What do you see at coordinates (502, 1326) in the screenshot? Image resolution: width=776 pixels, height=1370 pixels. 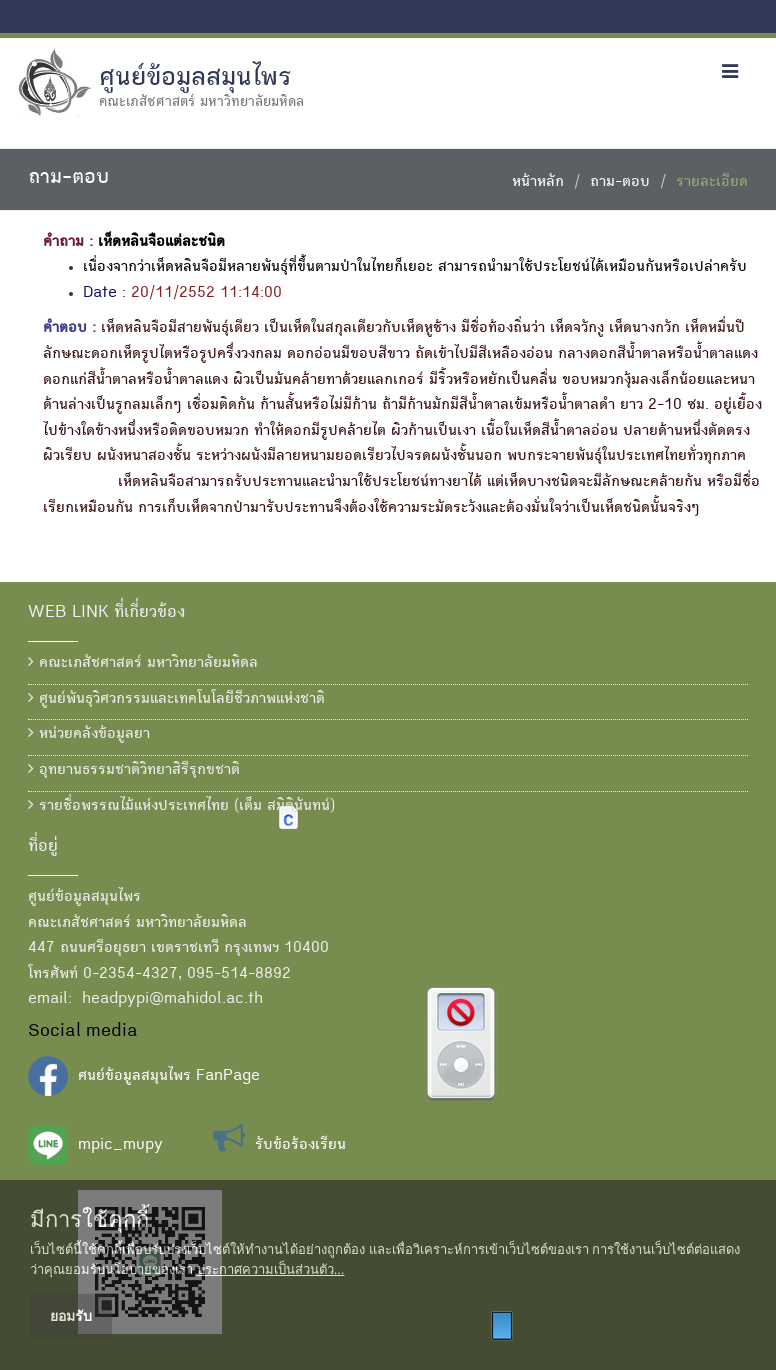 I see `iPad Air device icon` at bounding box center [502, 1326].